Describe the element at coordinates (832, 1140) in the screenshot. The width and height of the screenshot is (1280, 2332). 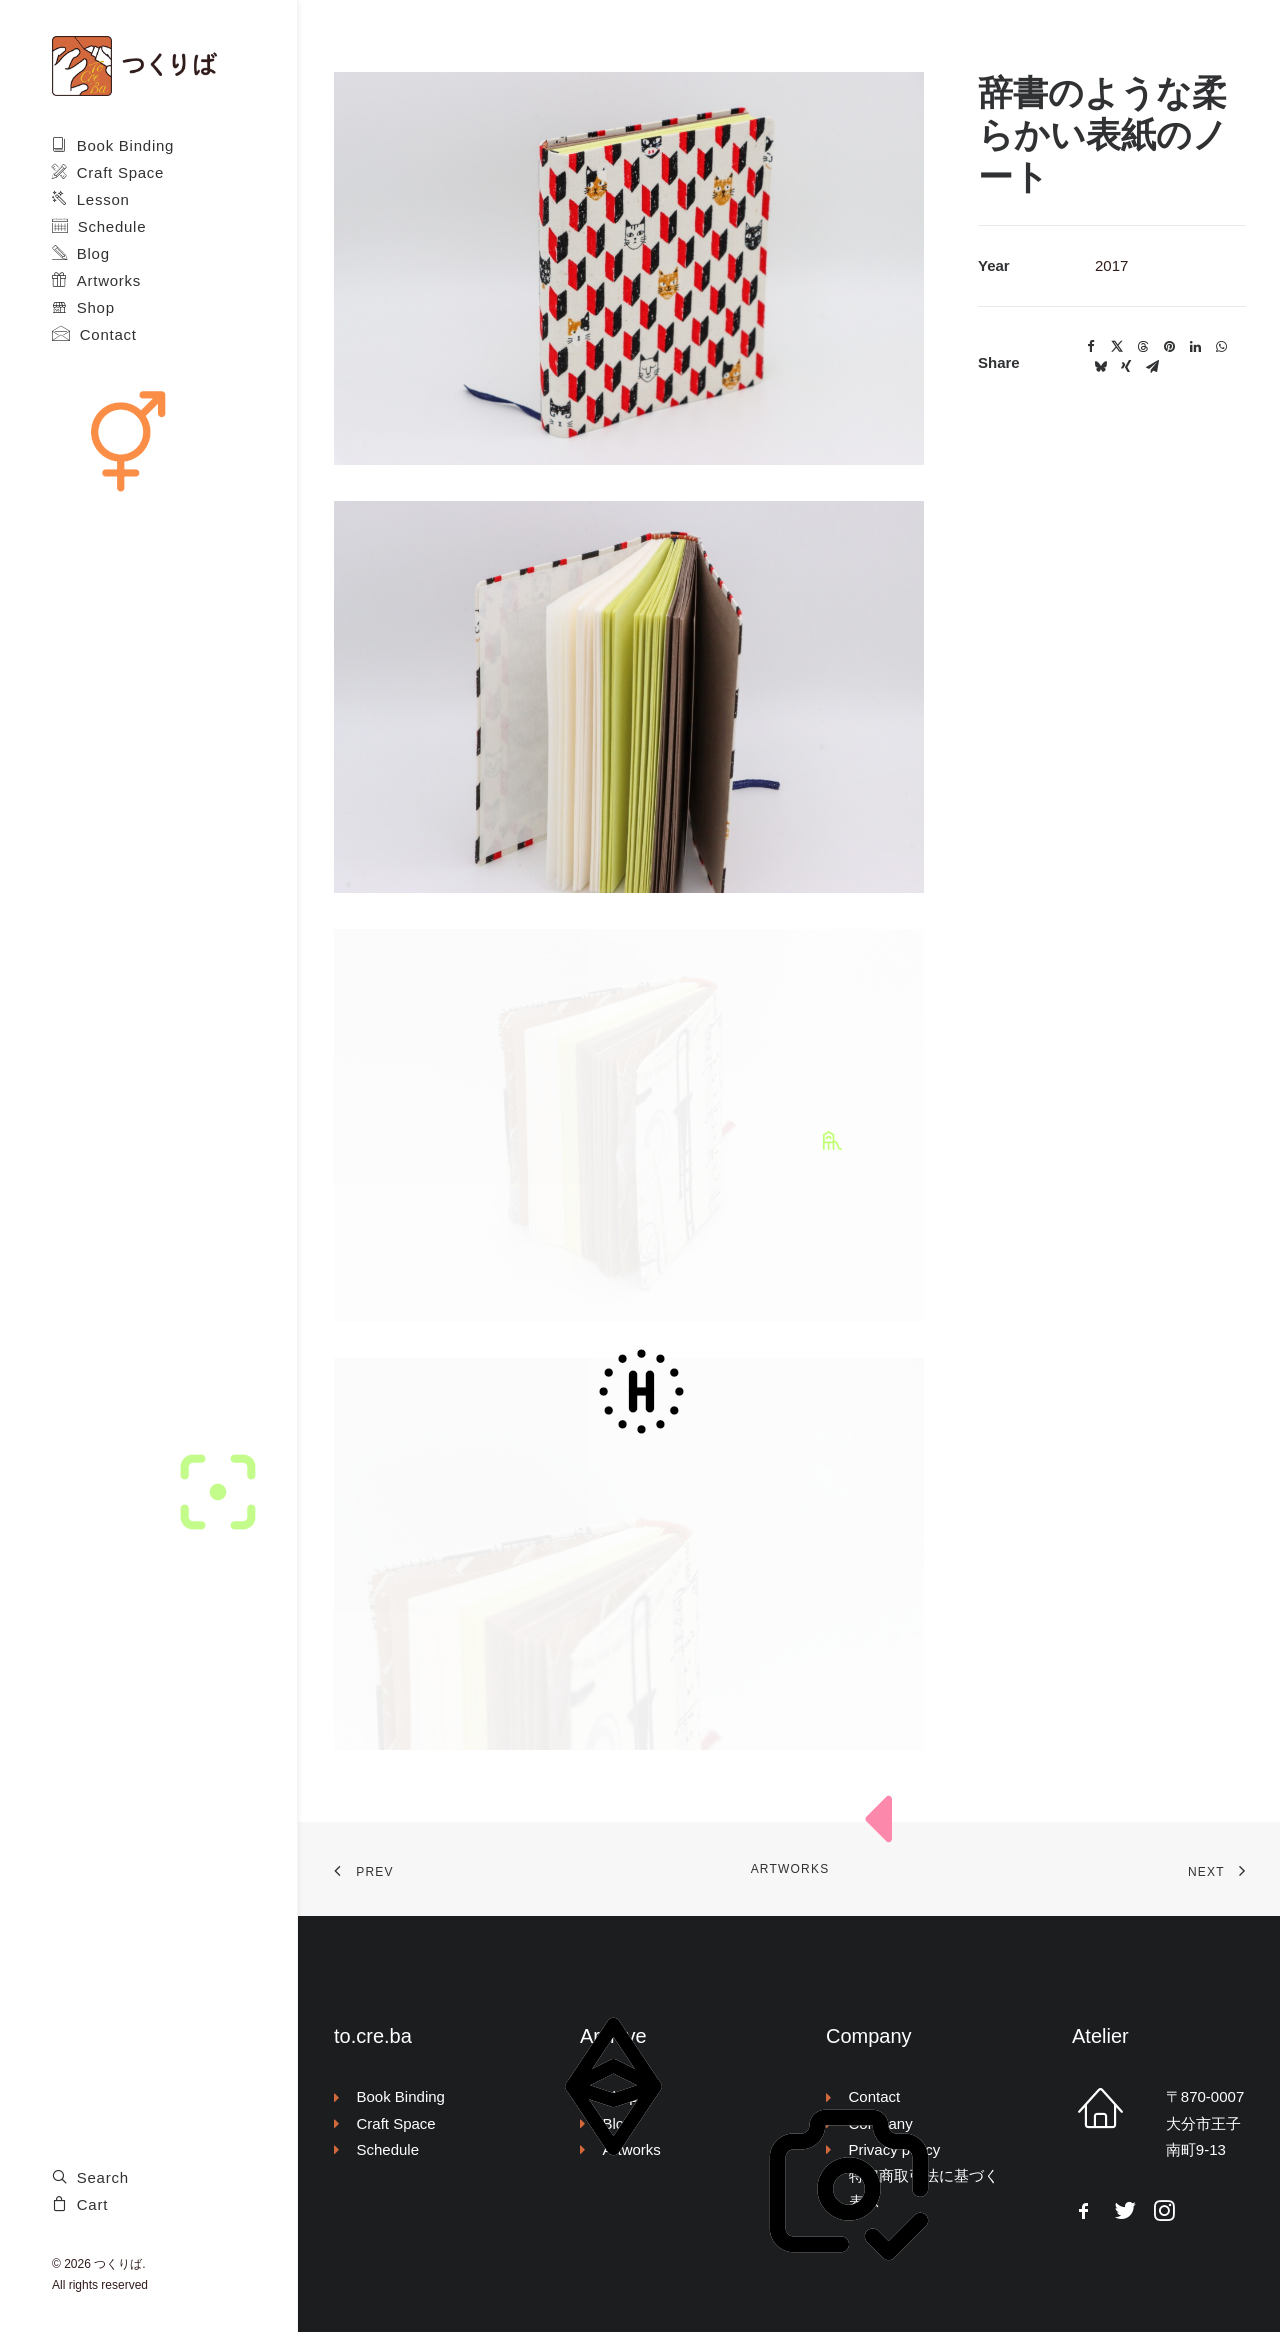
I see `access playground or outdoor equipment information` at that location.